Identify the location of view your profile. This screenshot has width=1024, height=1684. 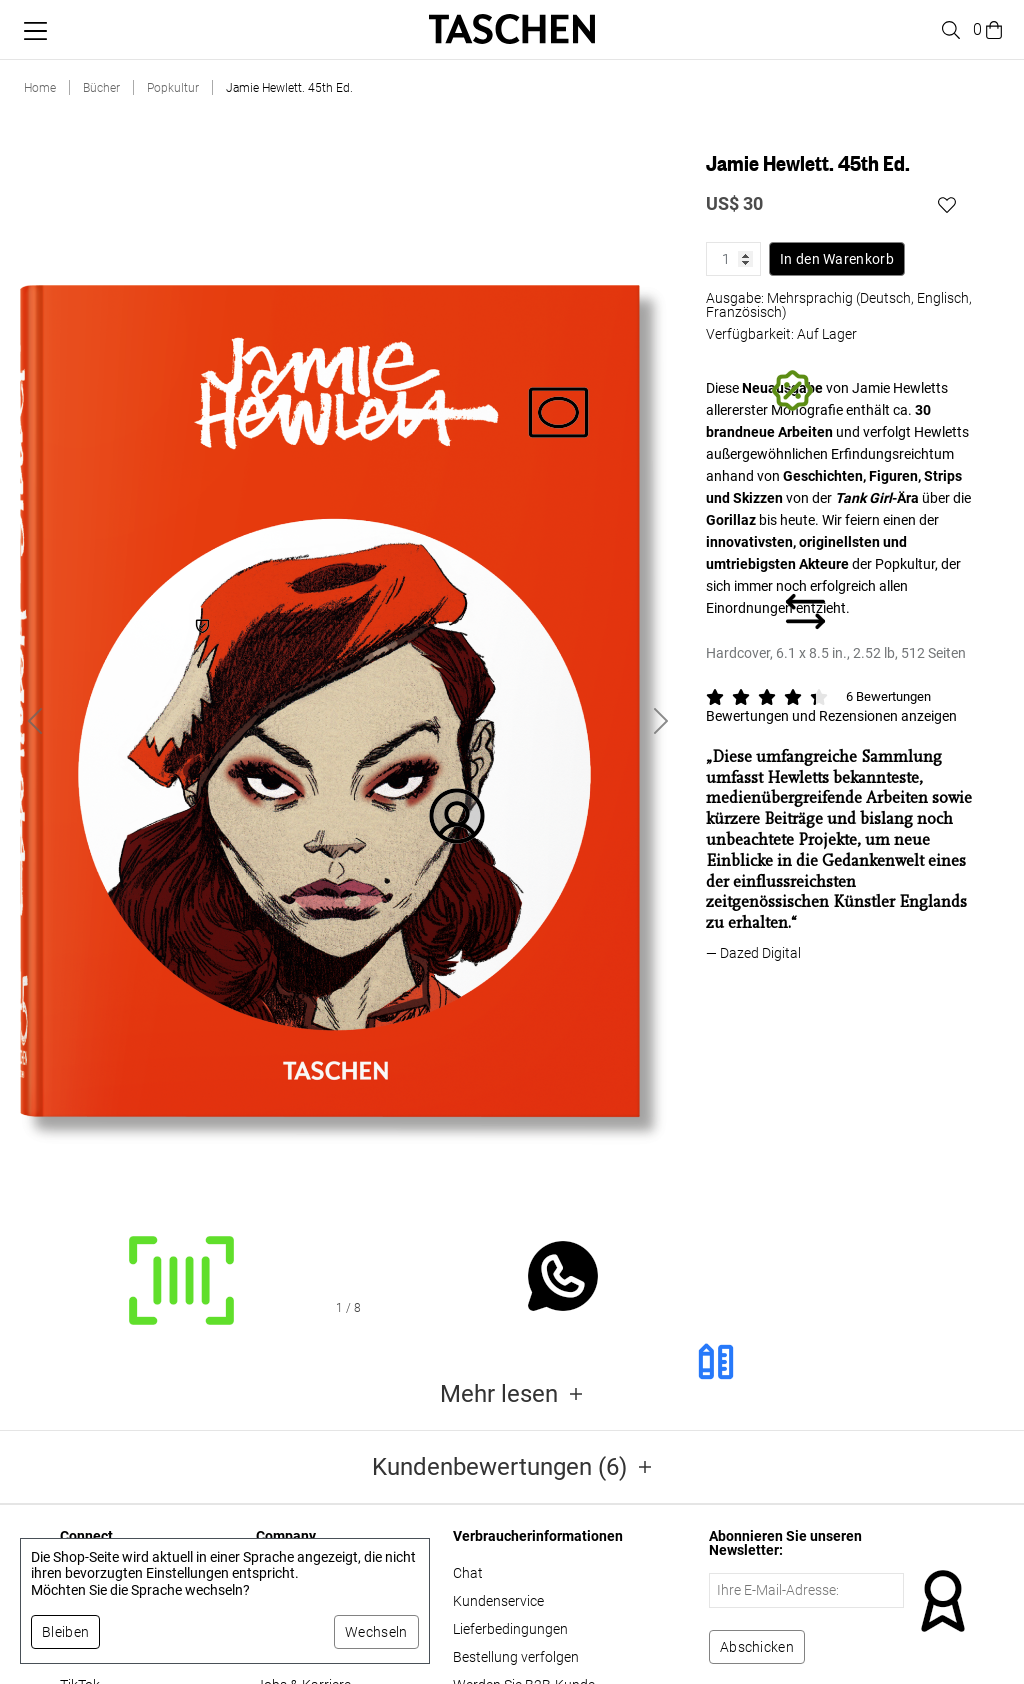
(457, 816).